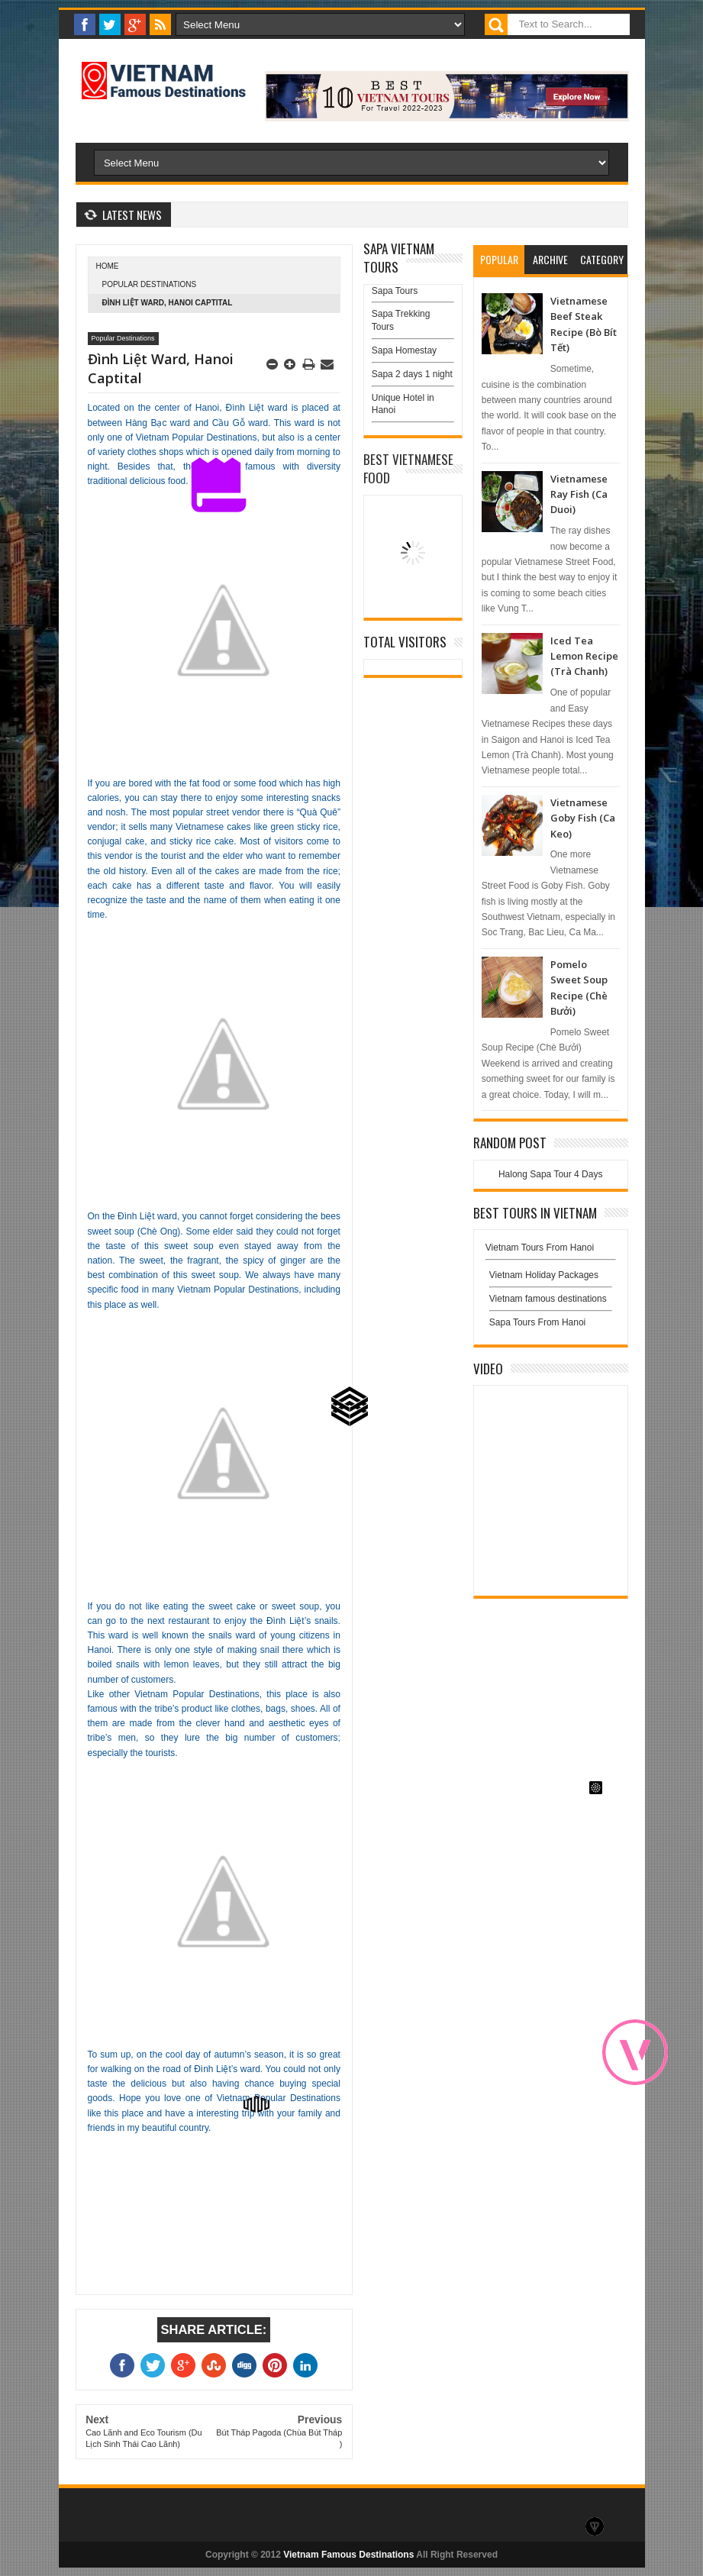 This screenshot has width=703, height=2576. Describe the element at coordinates (635, 2052) in the screenshot. I see `open Vectorworks application` at that location.